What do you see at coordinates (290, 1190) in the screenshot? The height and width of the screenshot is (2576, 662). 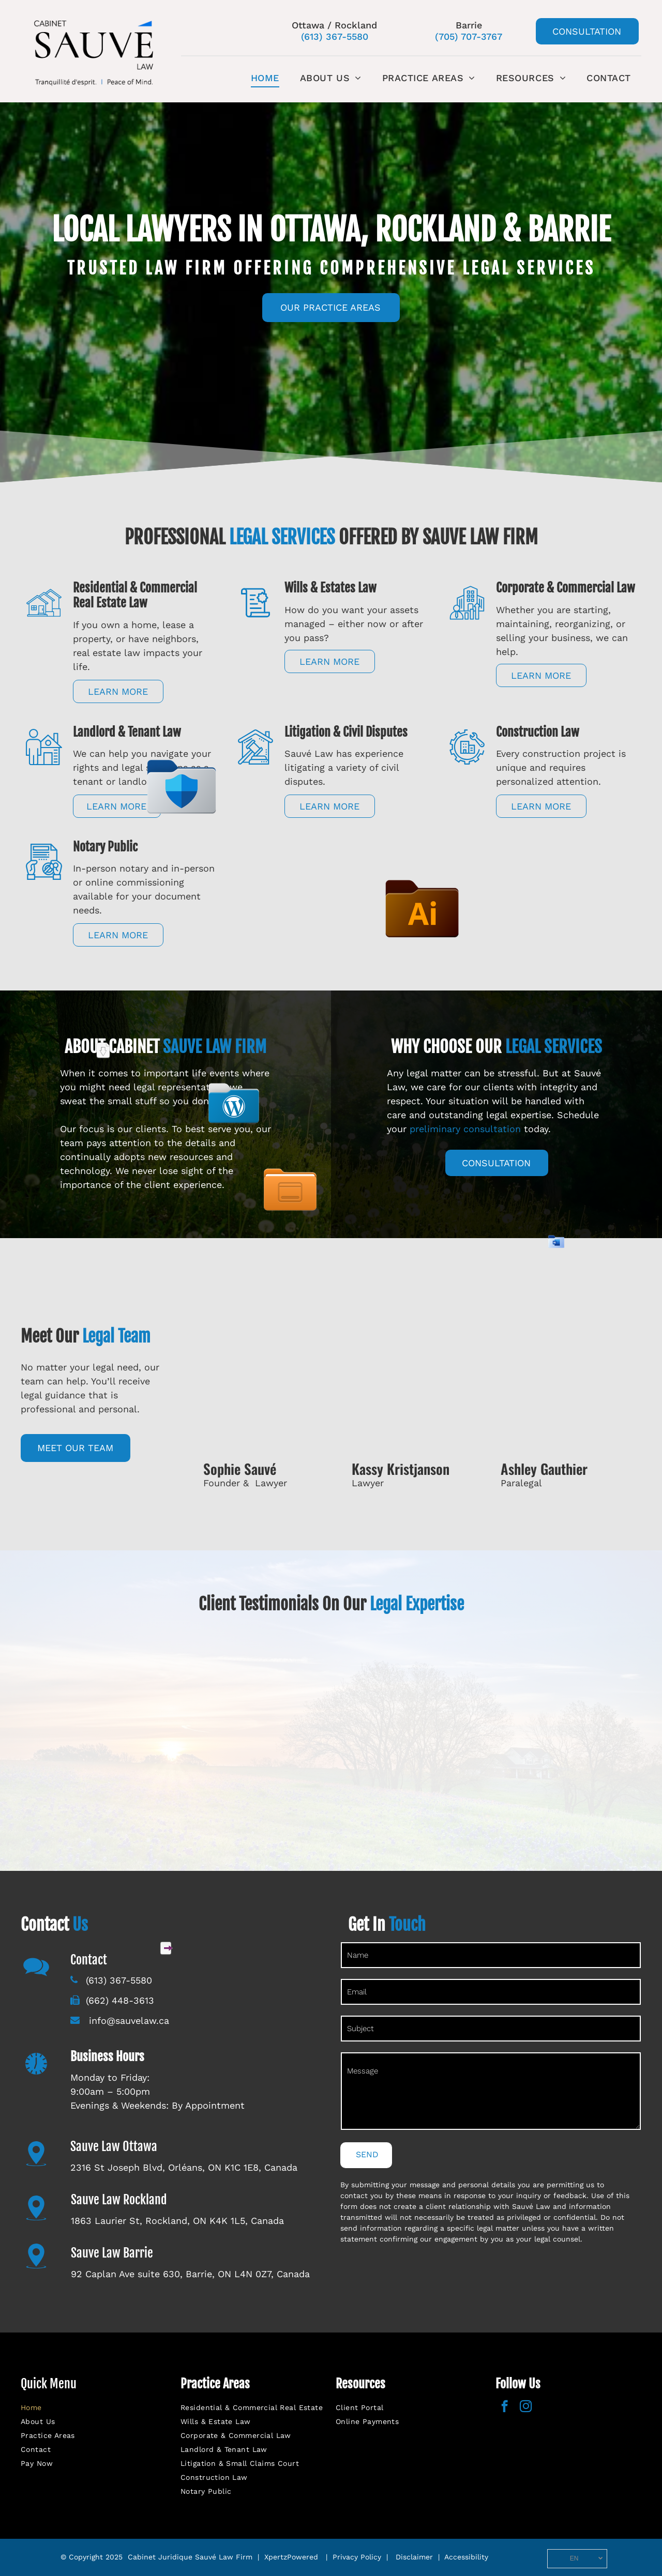 I see `open desktop folder` at bounding box center [290, 1190].